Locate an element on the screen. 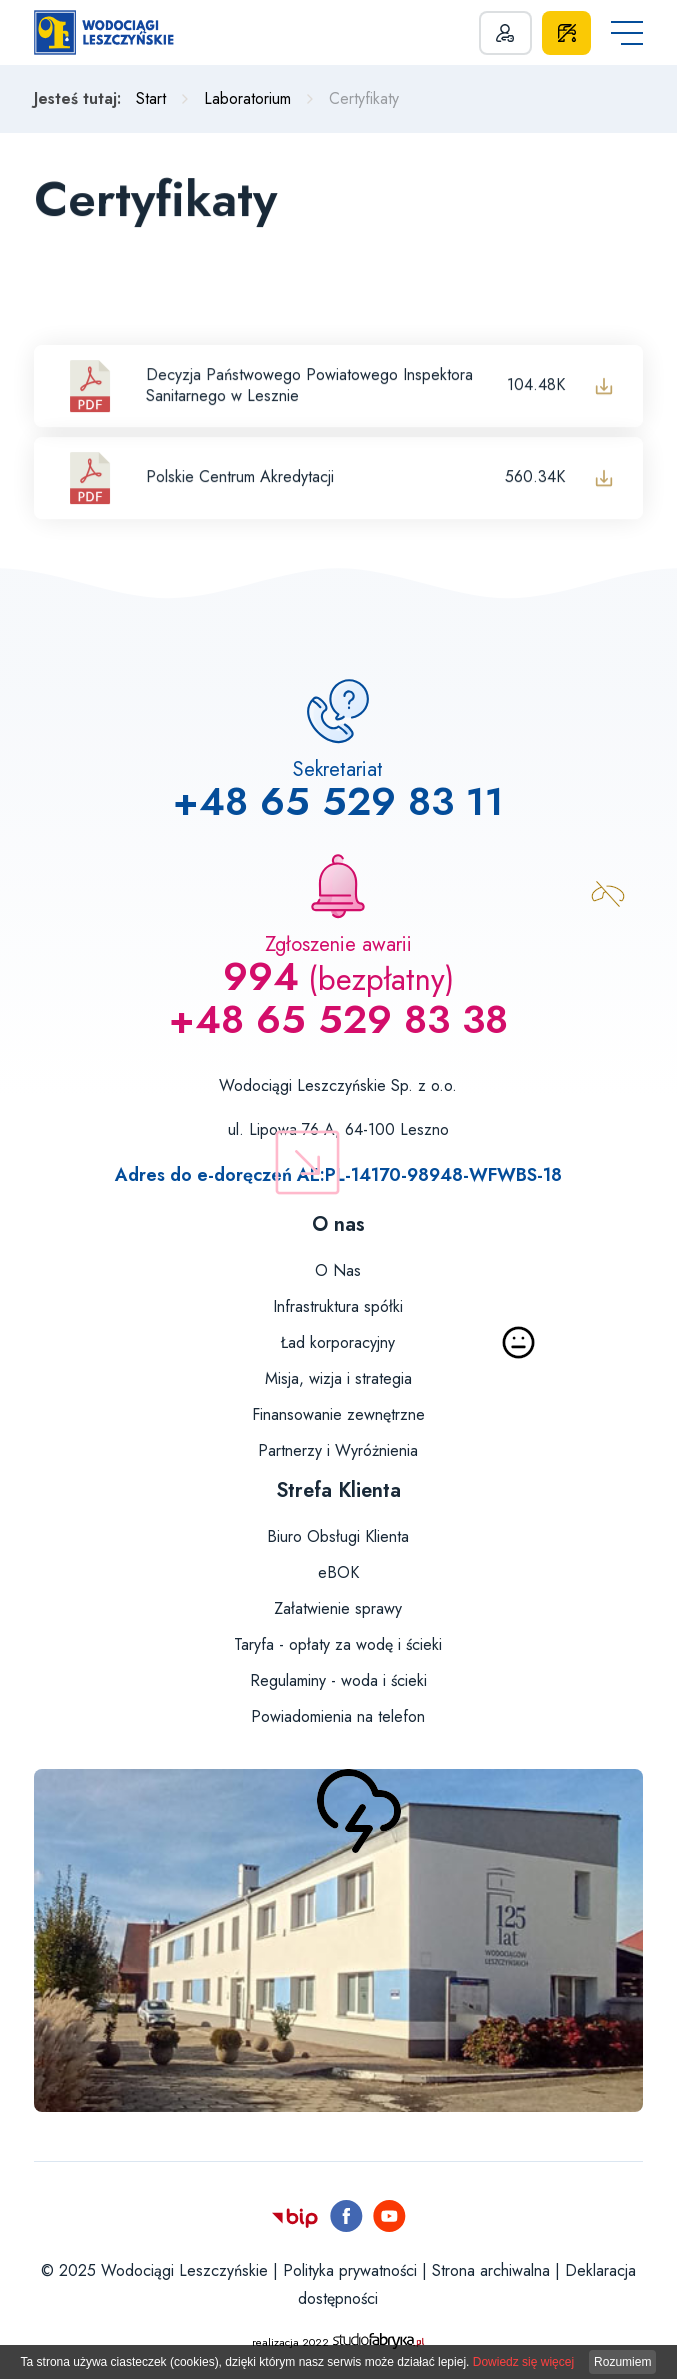 Image resolution: width=677 pixels, height=2379 pixels. indicates thunderstorm or severe weather conditions is located at coordinates (359, 1811).